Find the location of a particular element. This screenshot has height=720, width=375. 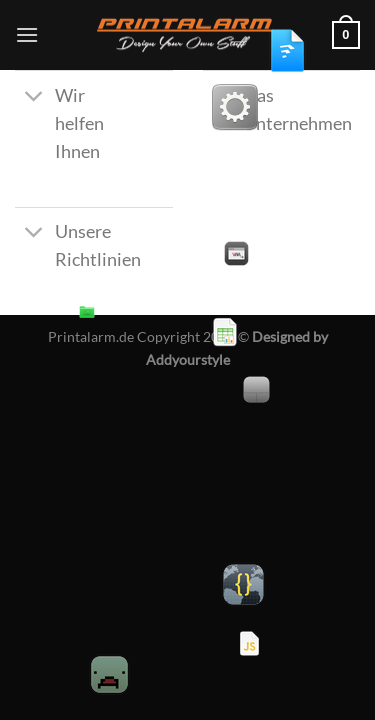

launch unturned game is located at coordinates (109, 674).